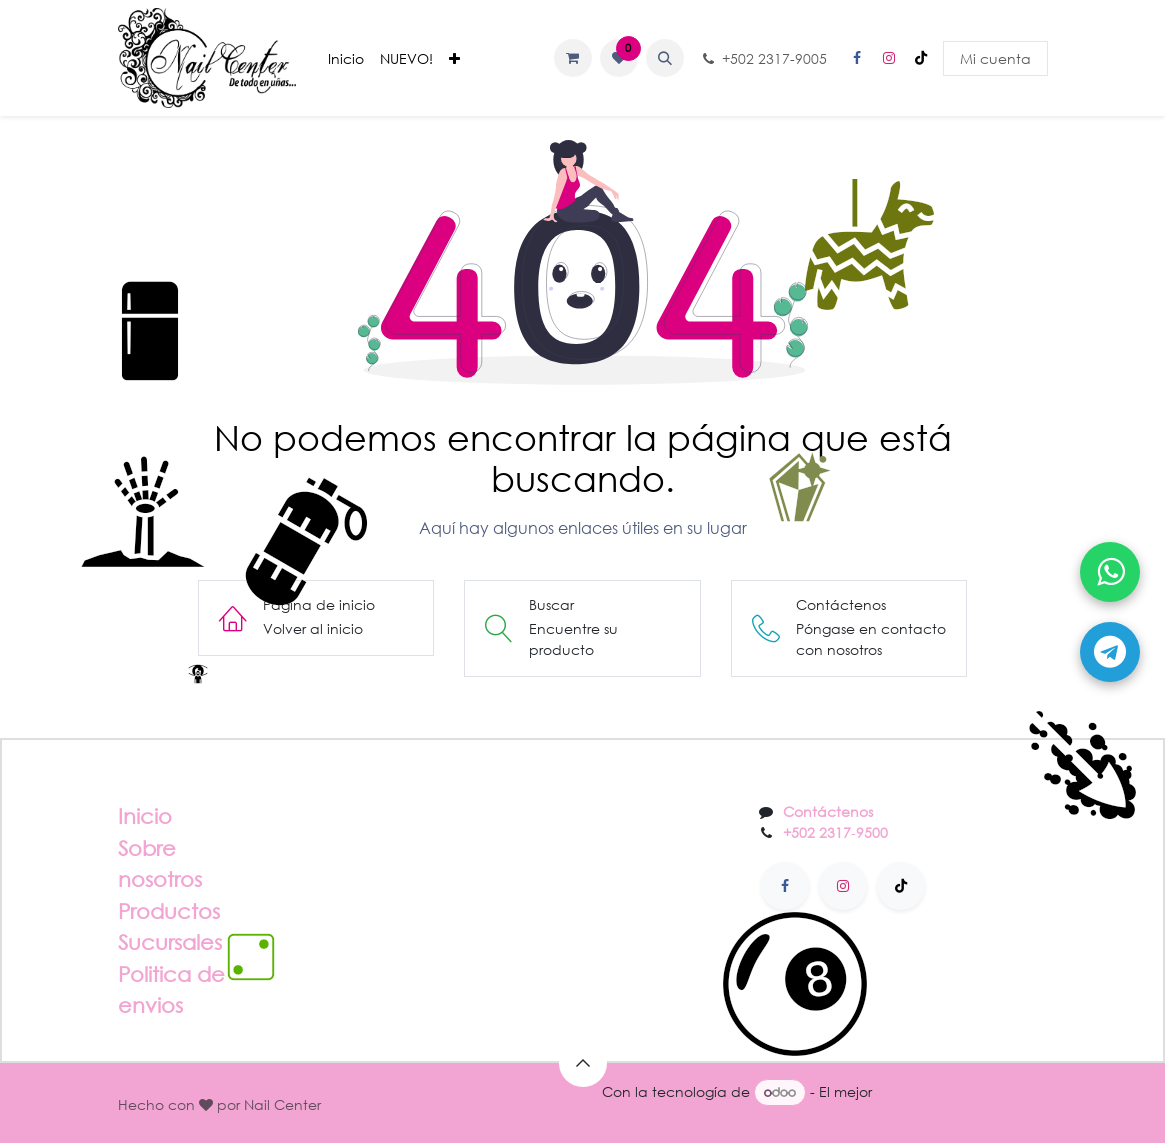  What do you see at coordinates (795, 984) in the screenshot?
I see `play billiards or pool game` at bounding box center [795, 984].